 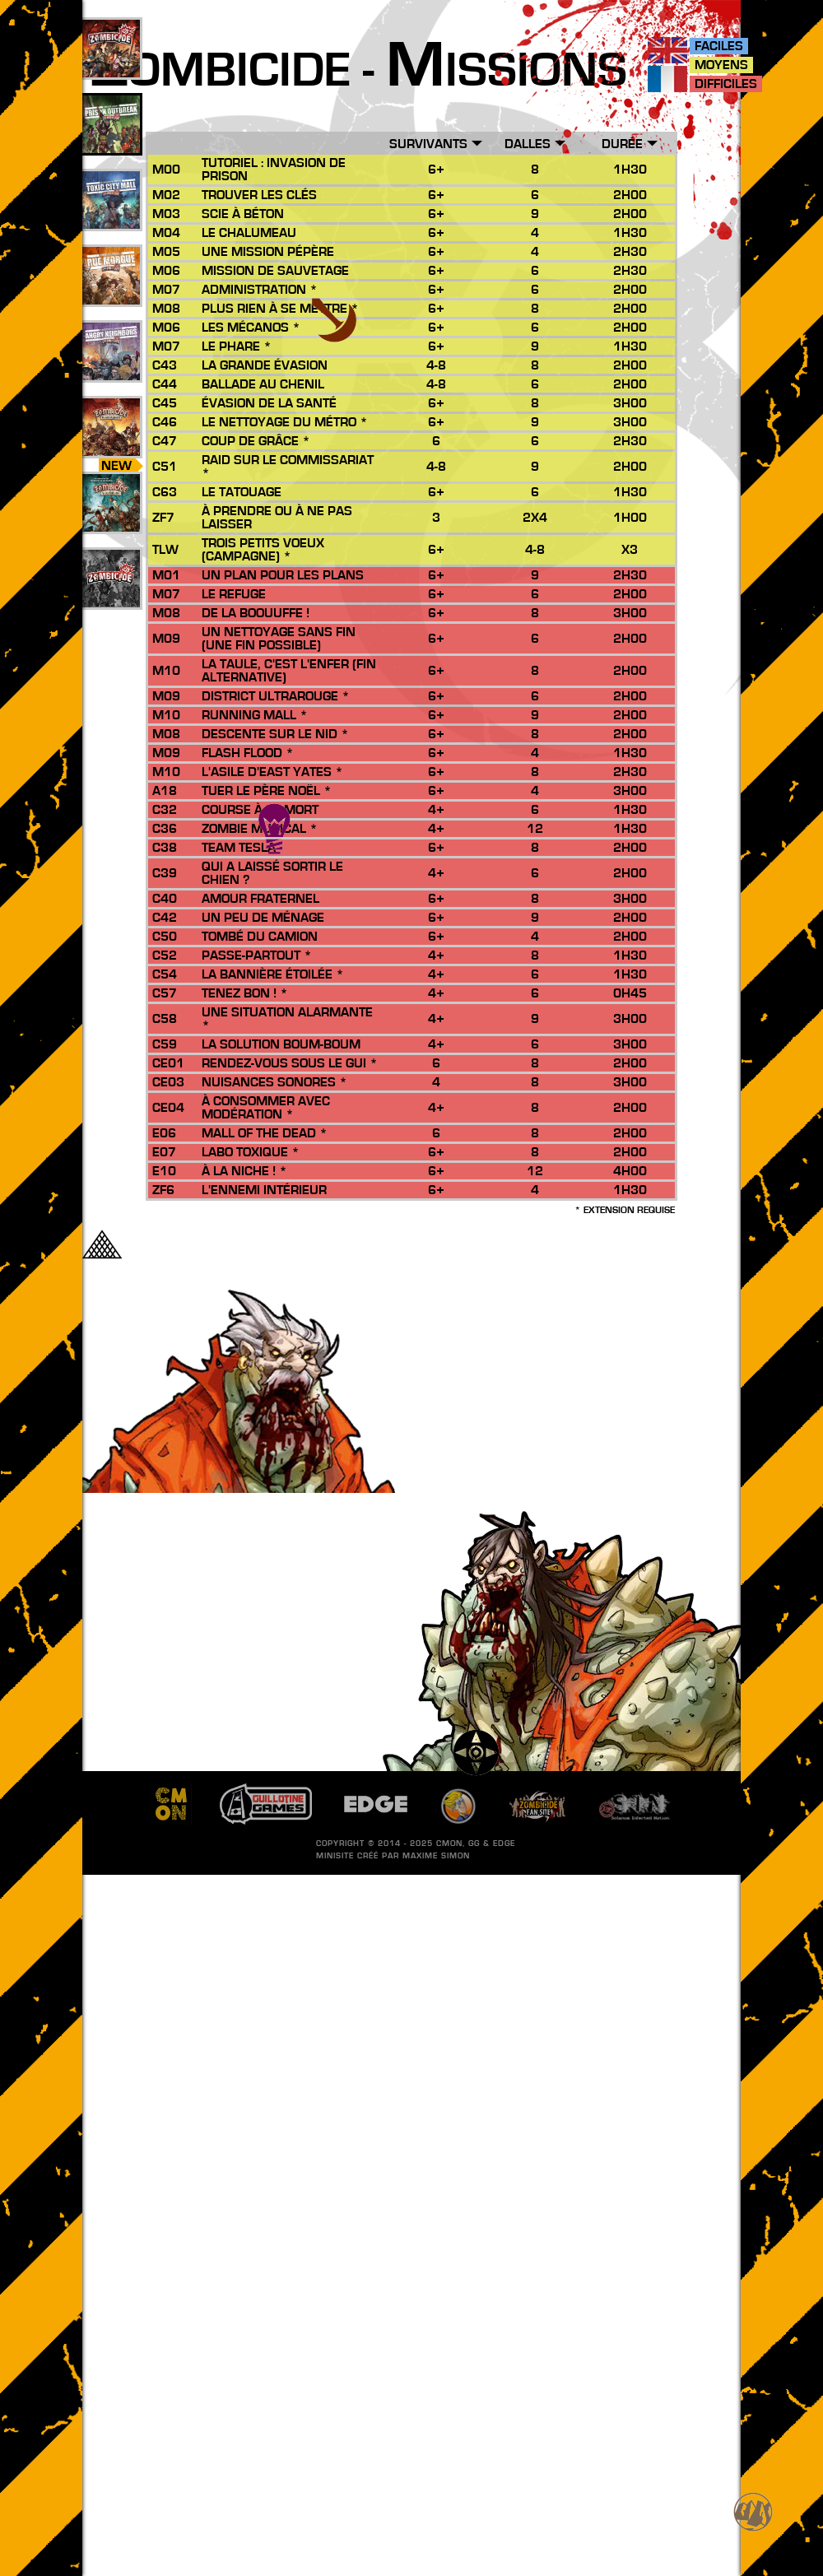 I want to click on access tips or hints, so click(x=275, y=829).